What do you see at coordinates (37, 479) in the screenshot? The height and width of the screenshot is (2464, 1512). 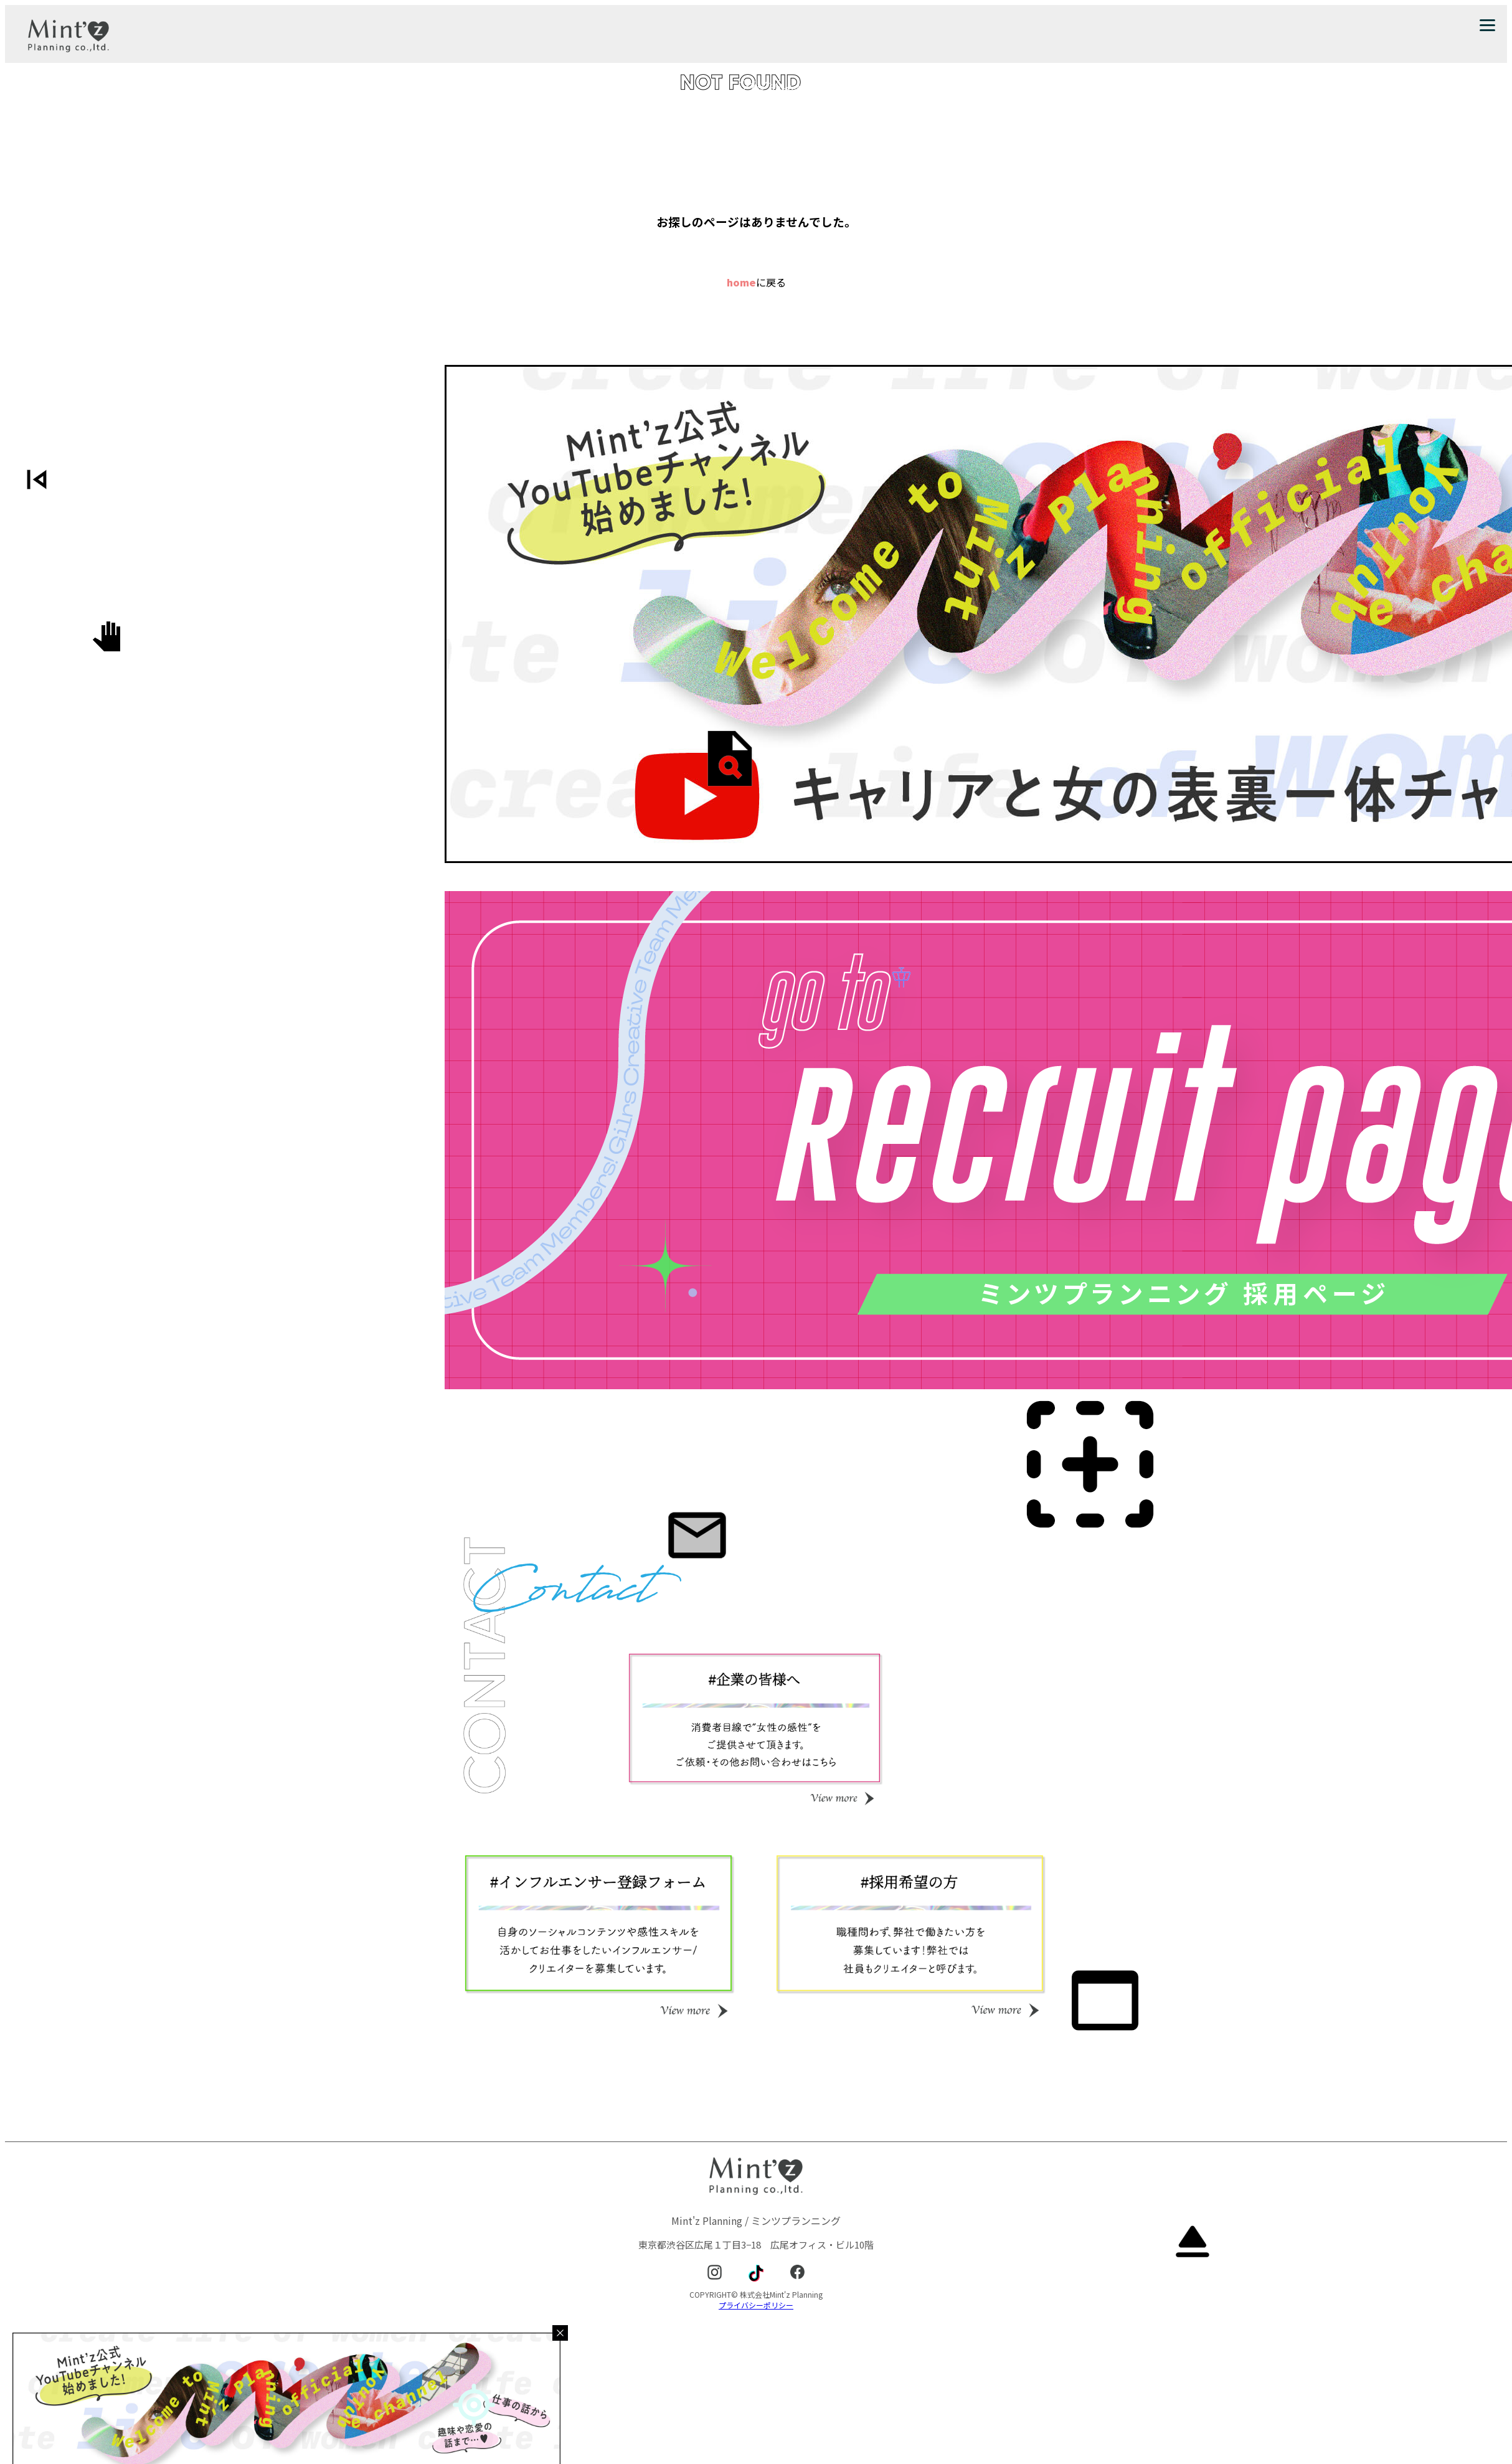 I see `skip to previous track` at bounding box center [37, 479].